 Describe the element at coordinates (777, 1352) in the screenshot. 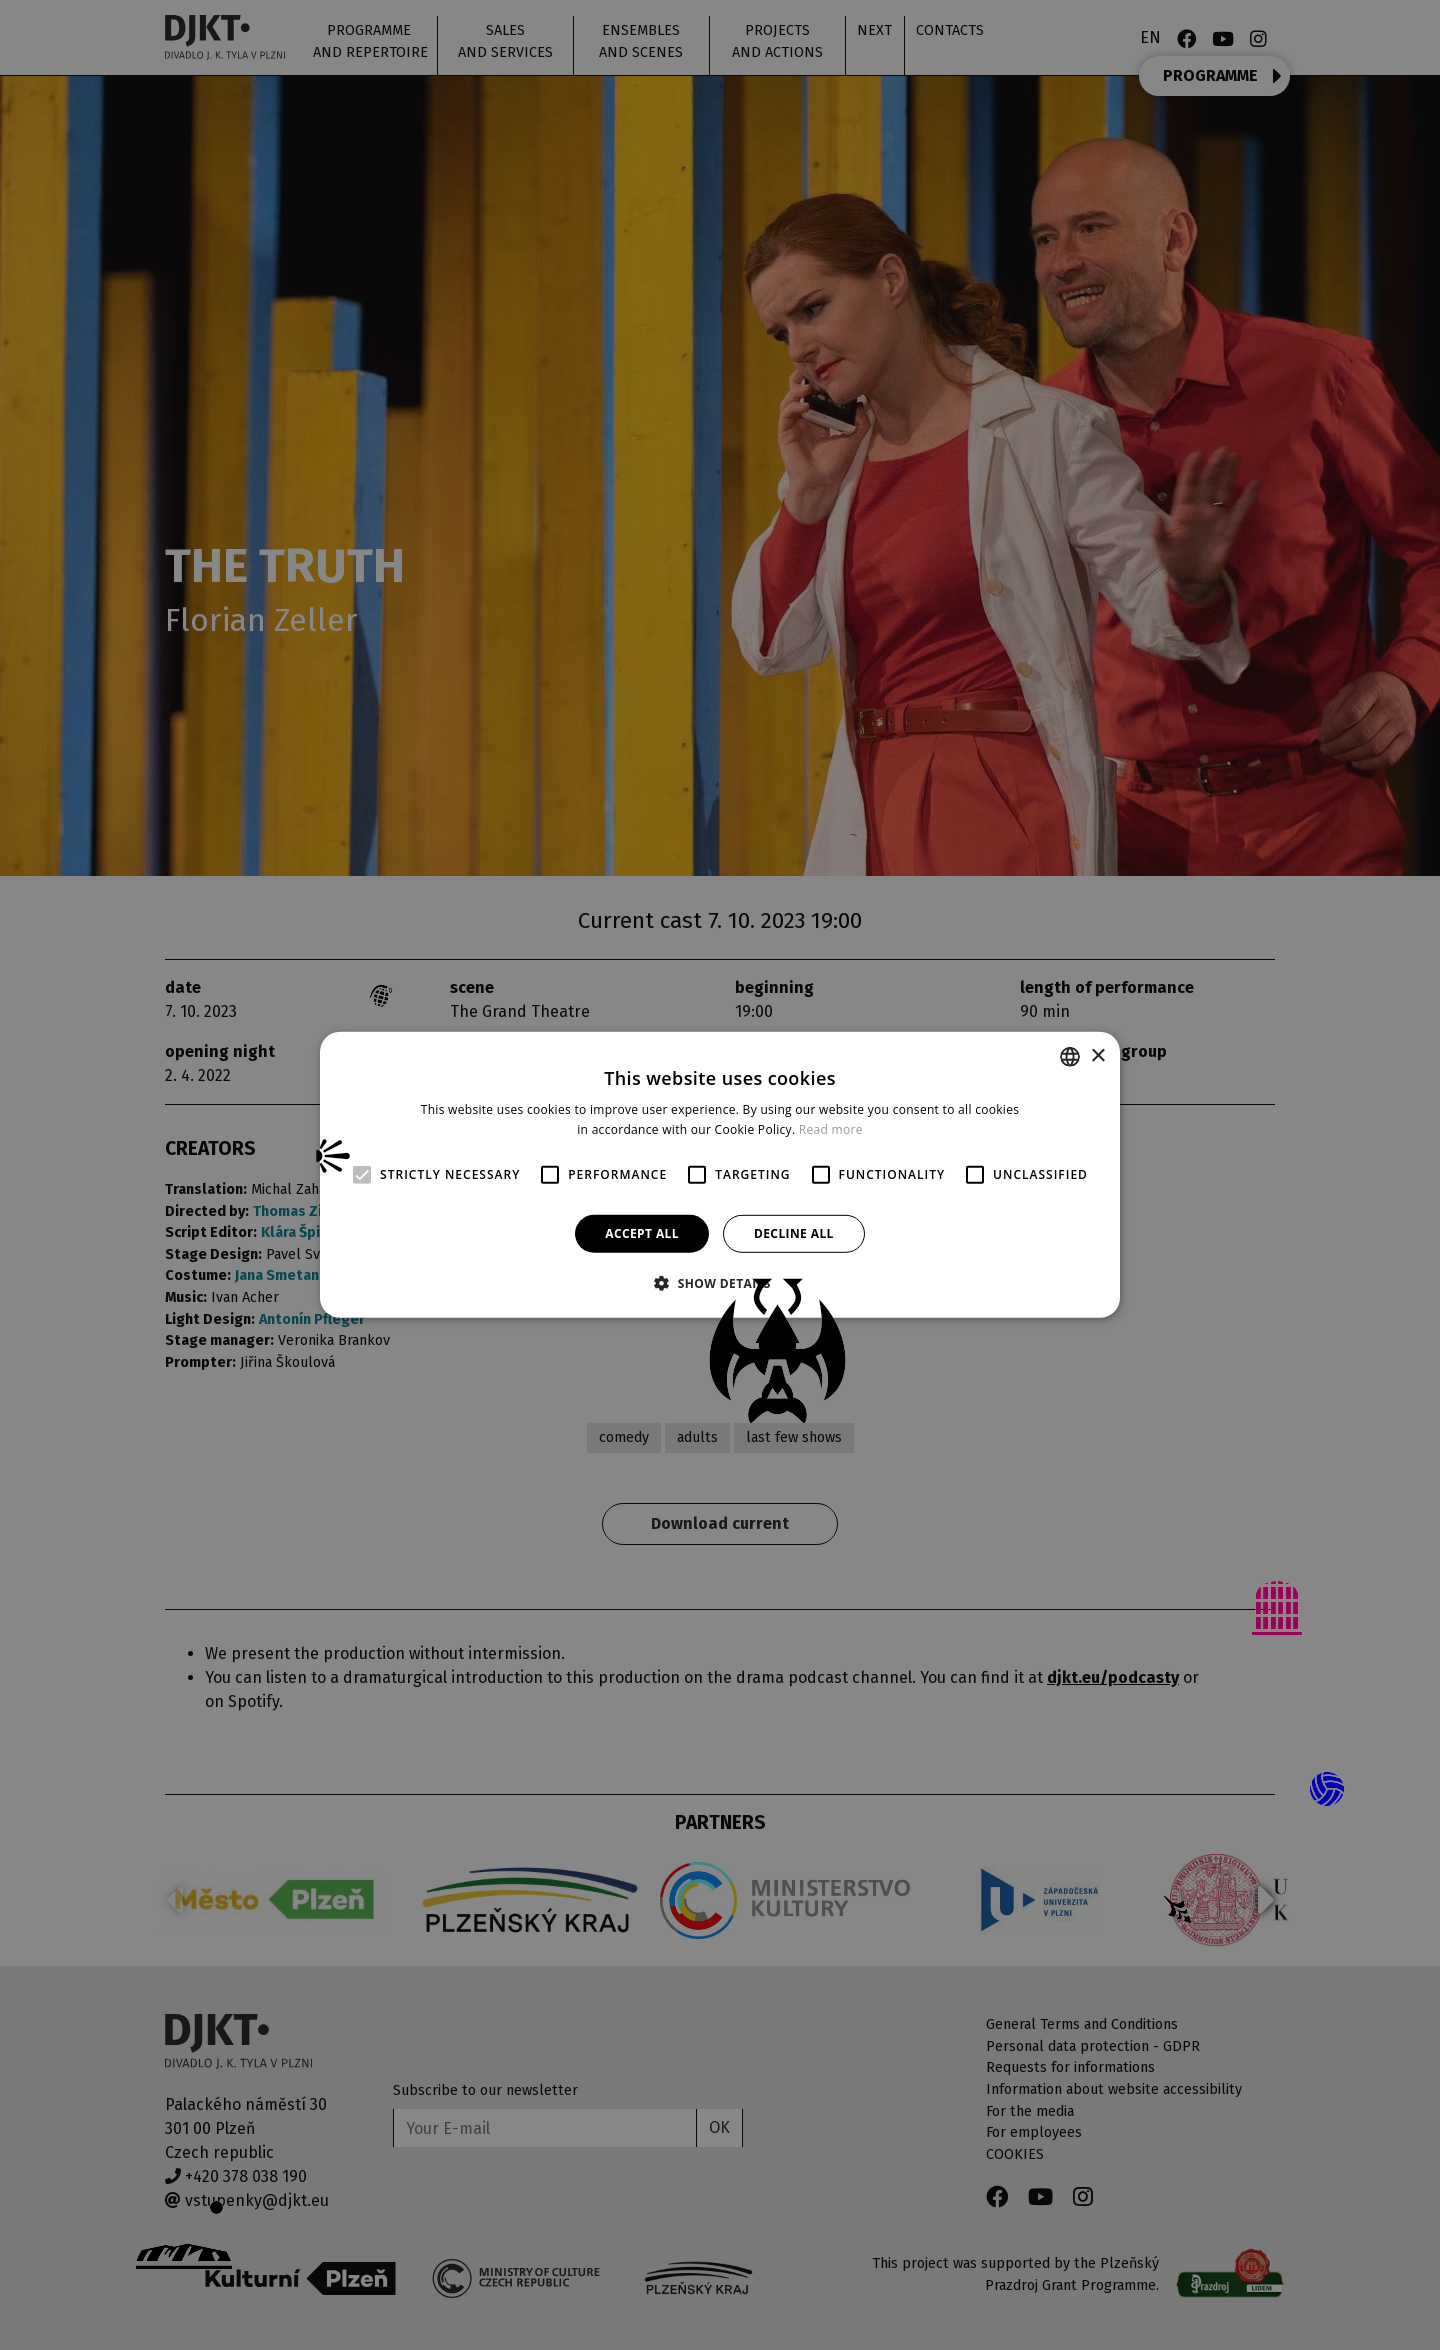

I see `represents a bat creature or enemy in a game` at that location.